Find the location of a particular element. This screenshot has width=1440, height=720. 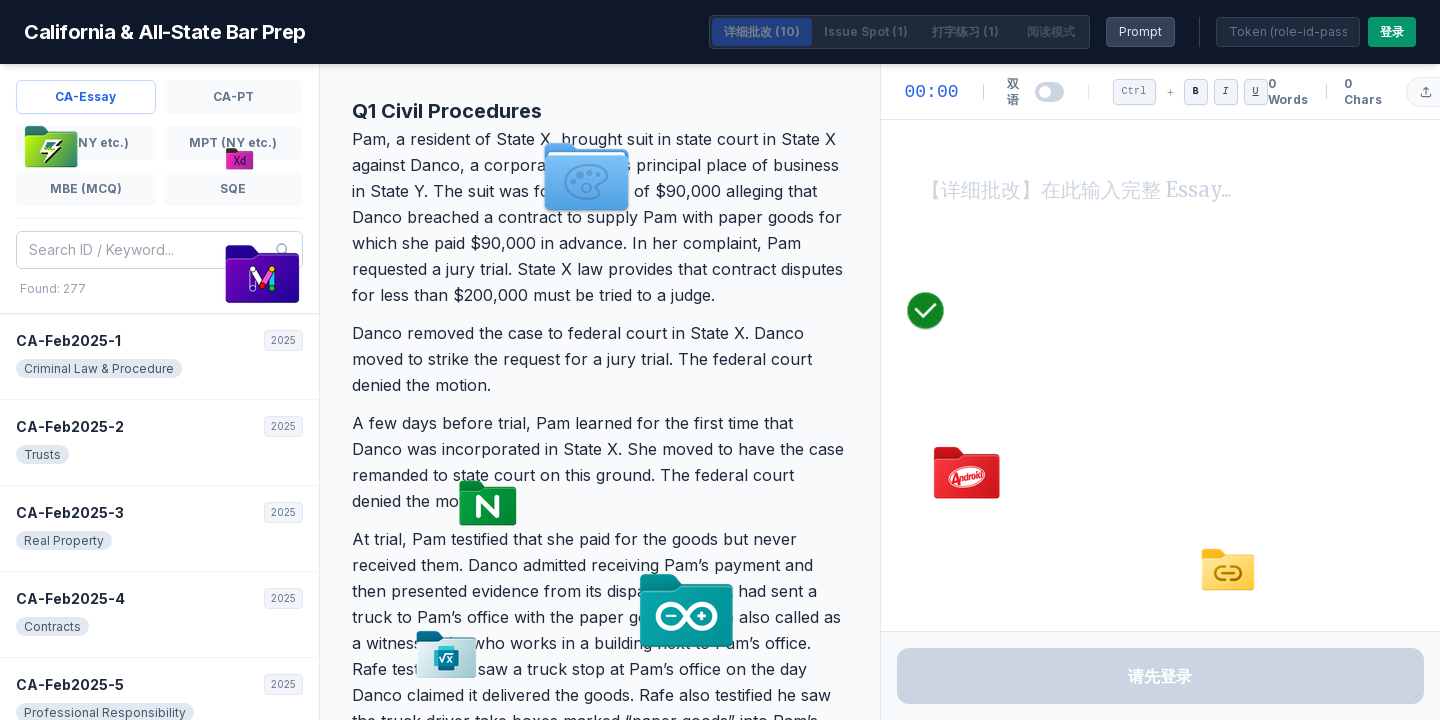

open nginx configuration files folder is located at coordinates (487, 504).